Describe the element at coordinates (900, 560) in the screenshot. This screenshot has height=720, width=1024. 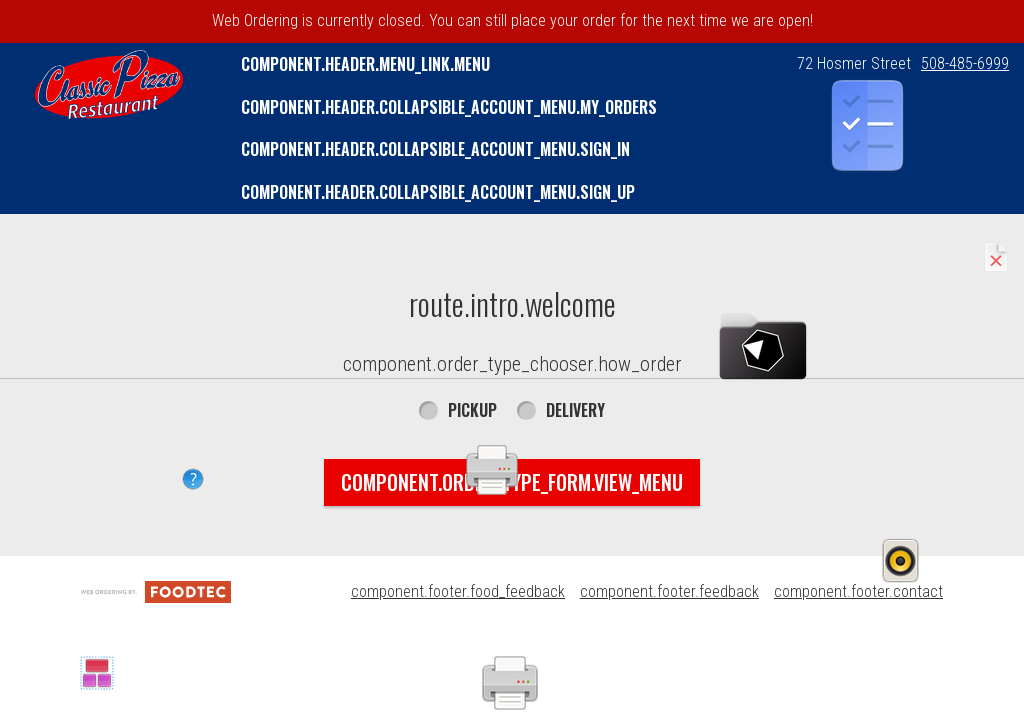
I see `open rhythmbox music player` at that location.